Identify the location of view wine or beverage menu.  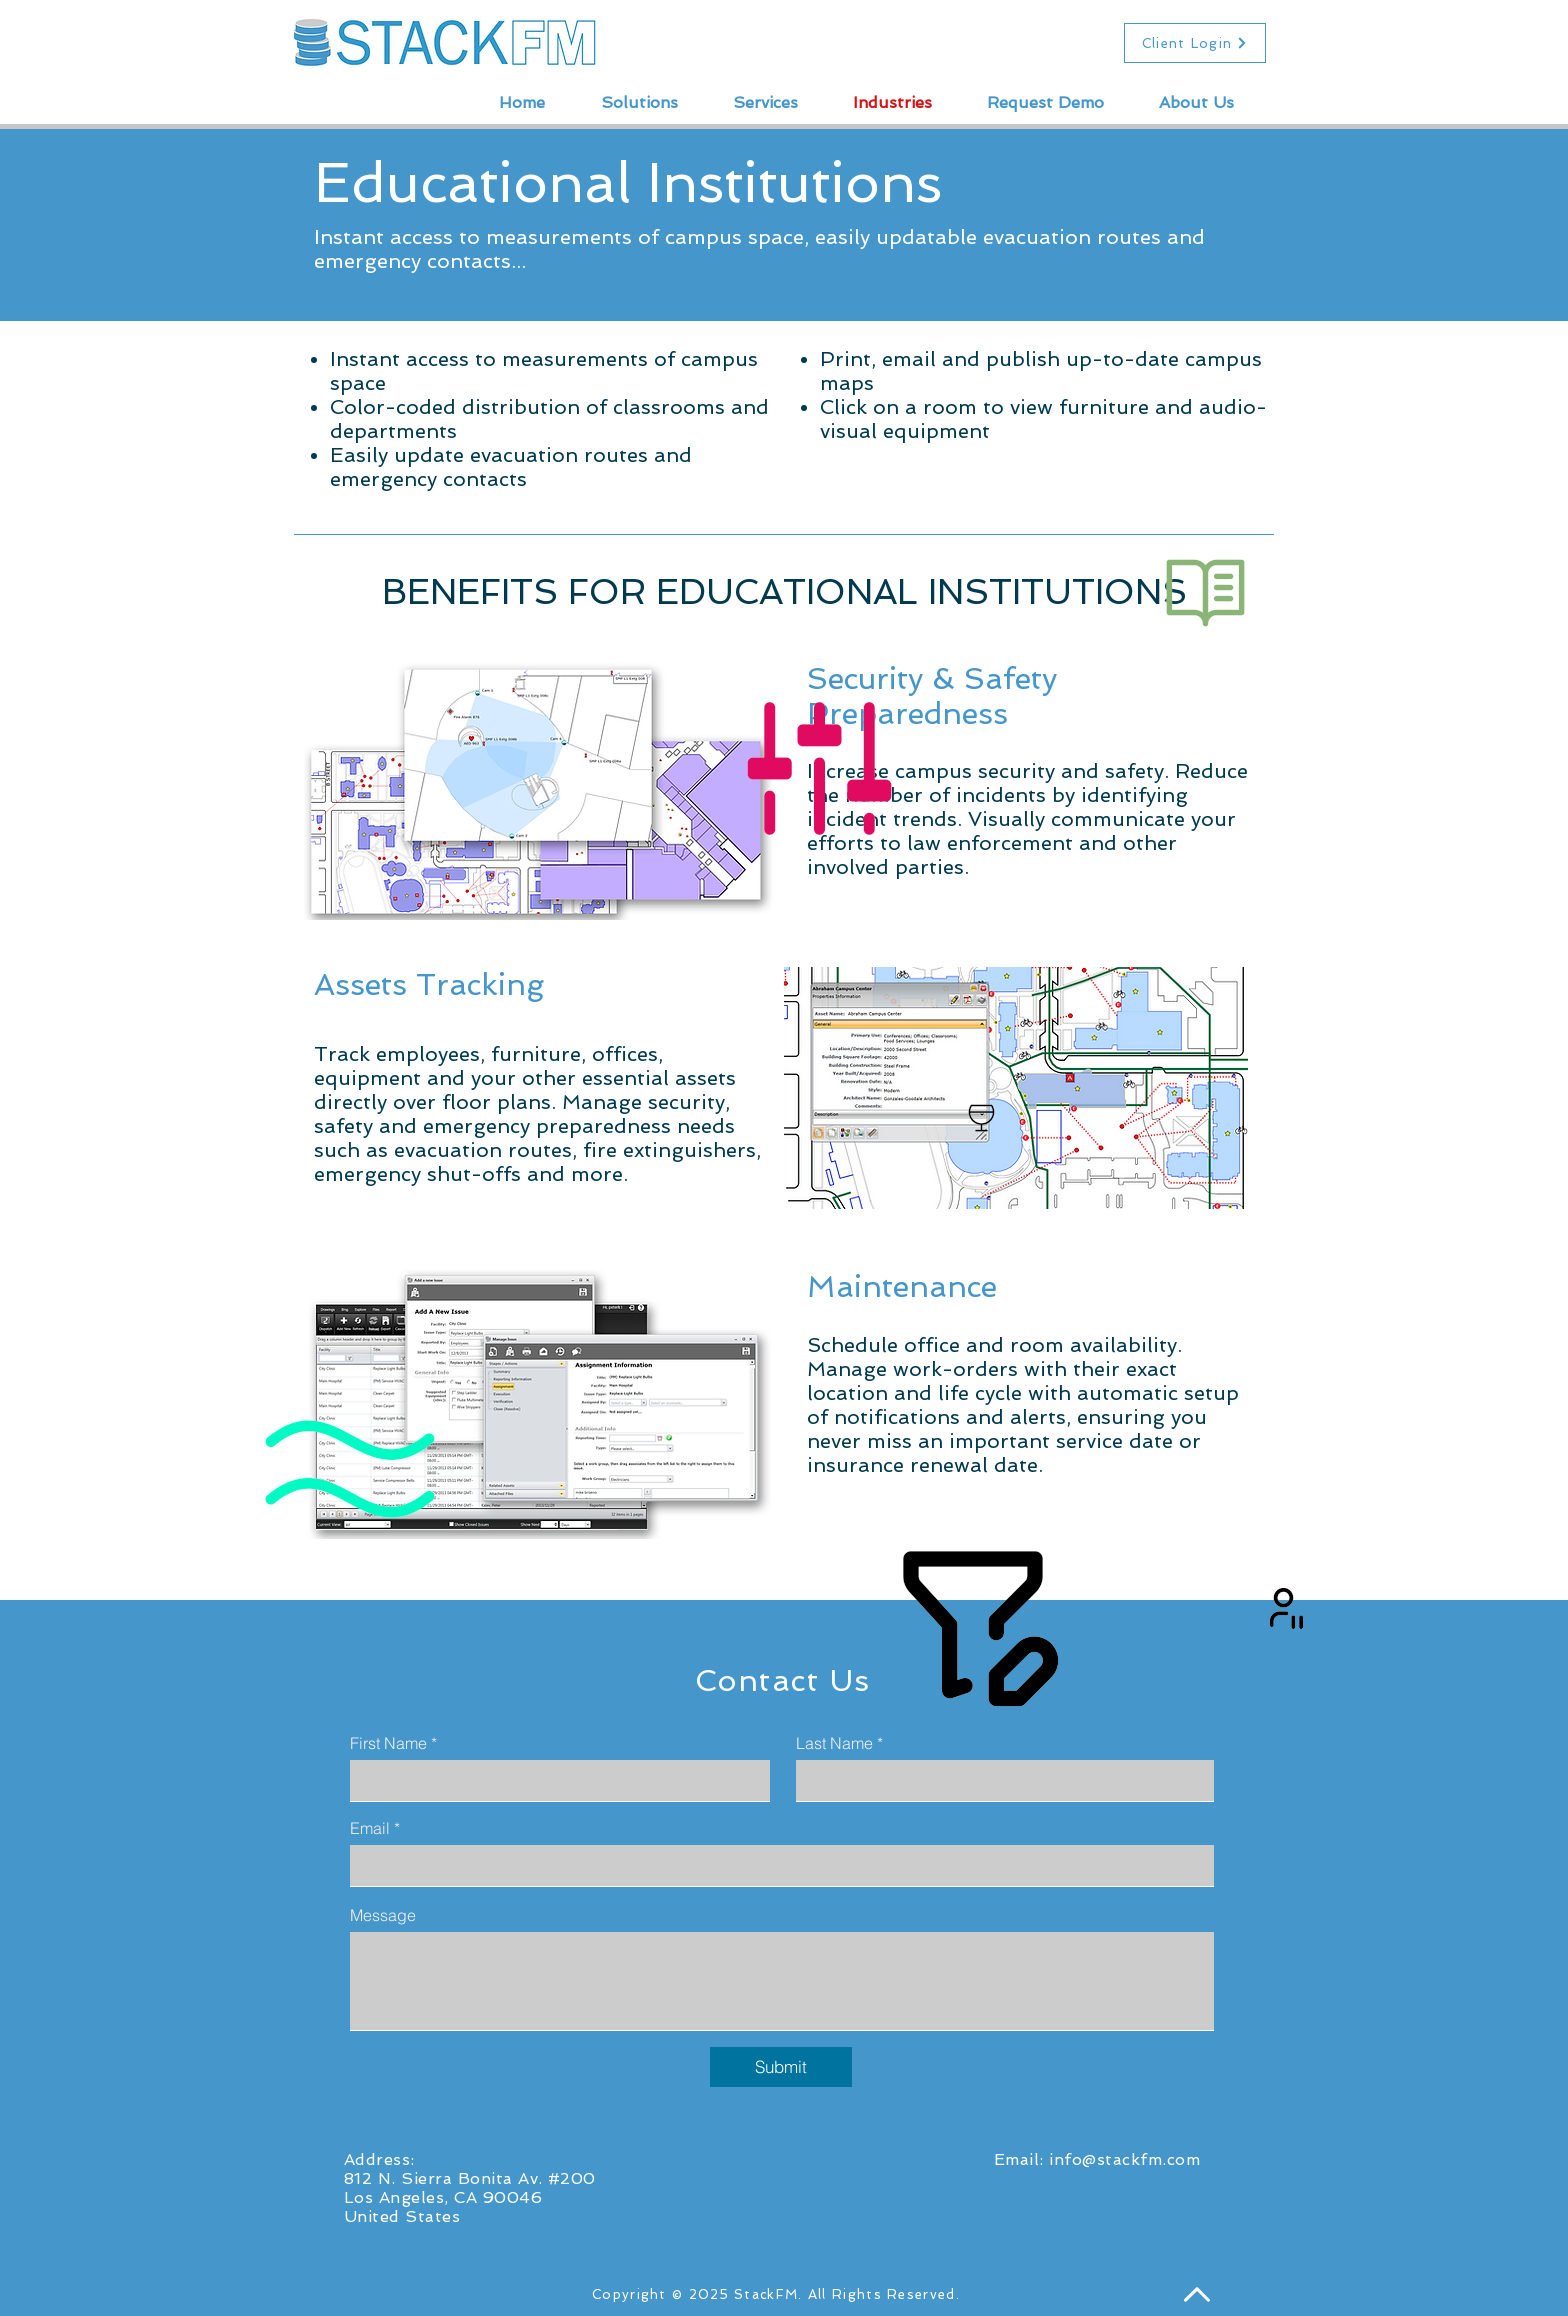
(981, 1117).